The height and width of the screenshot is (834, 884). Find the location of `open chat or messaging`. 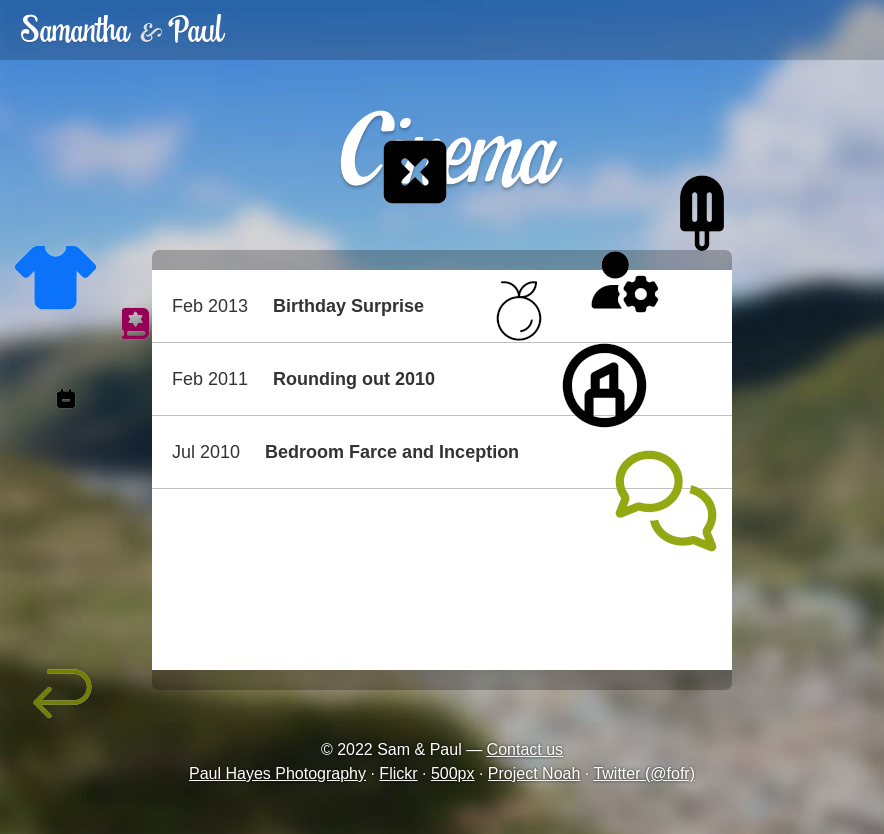

open chat or messaging is located at coordinates (666, 501).